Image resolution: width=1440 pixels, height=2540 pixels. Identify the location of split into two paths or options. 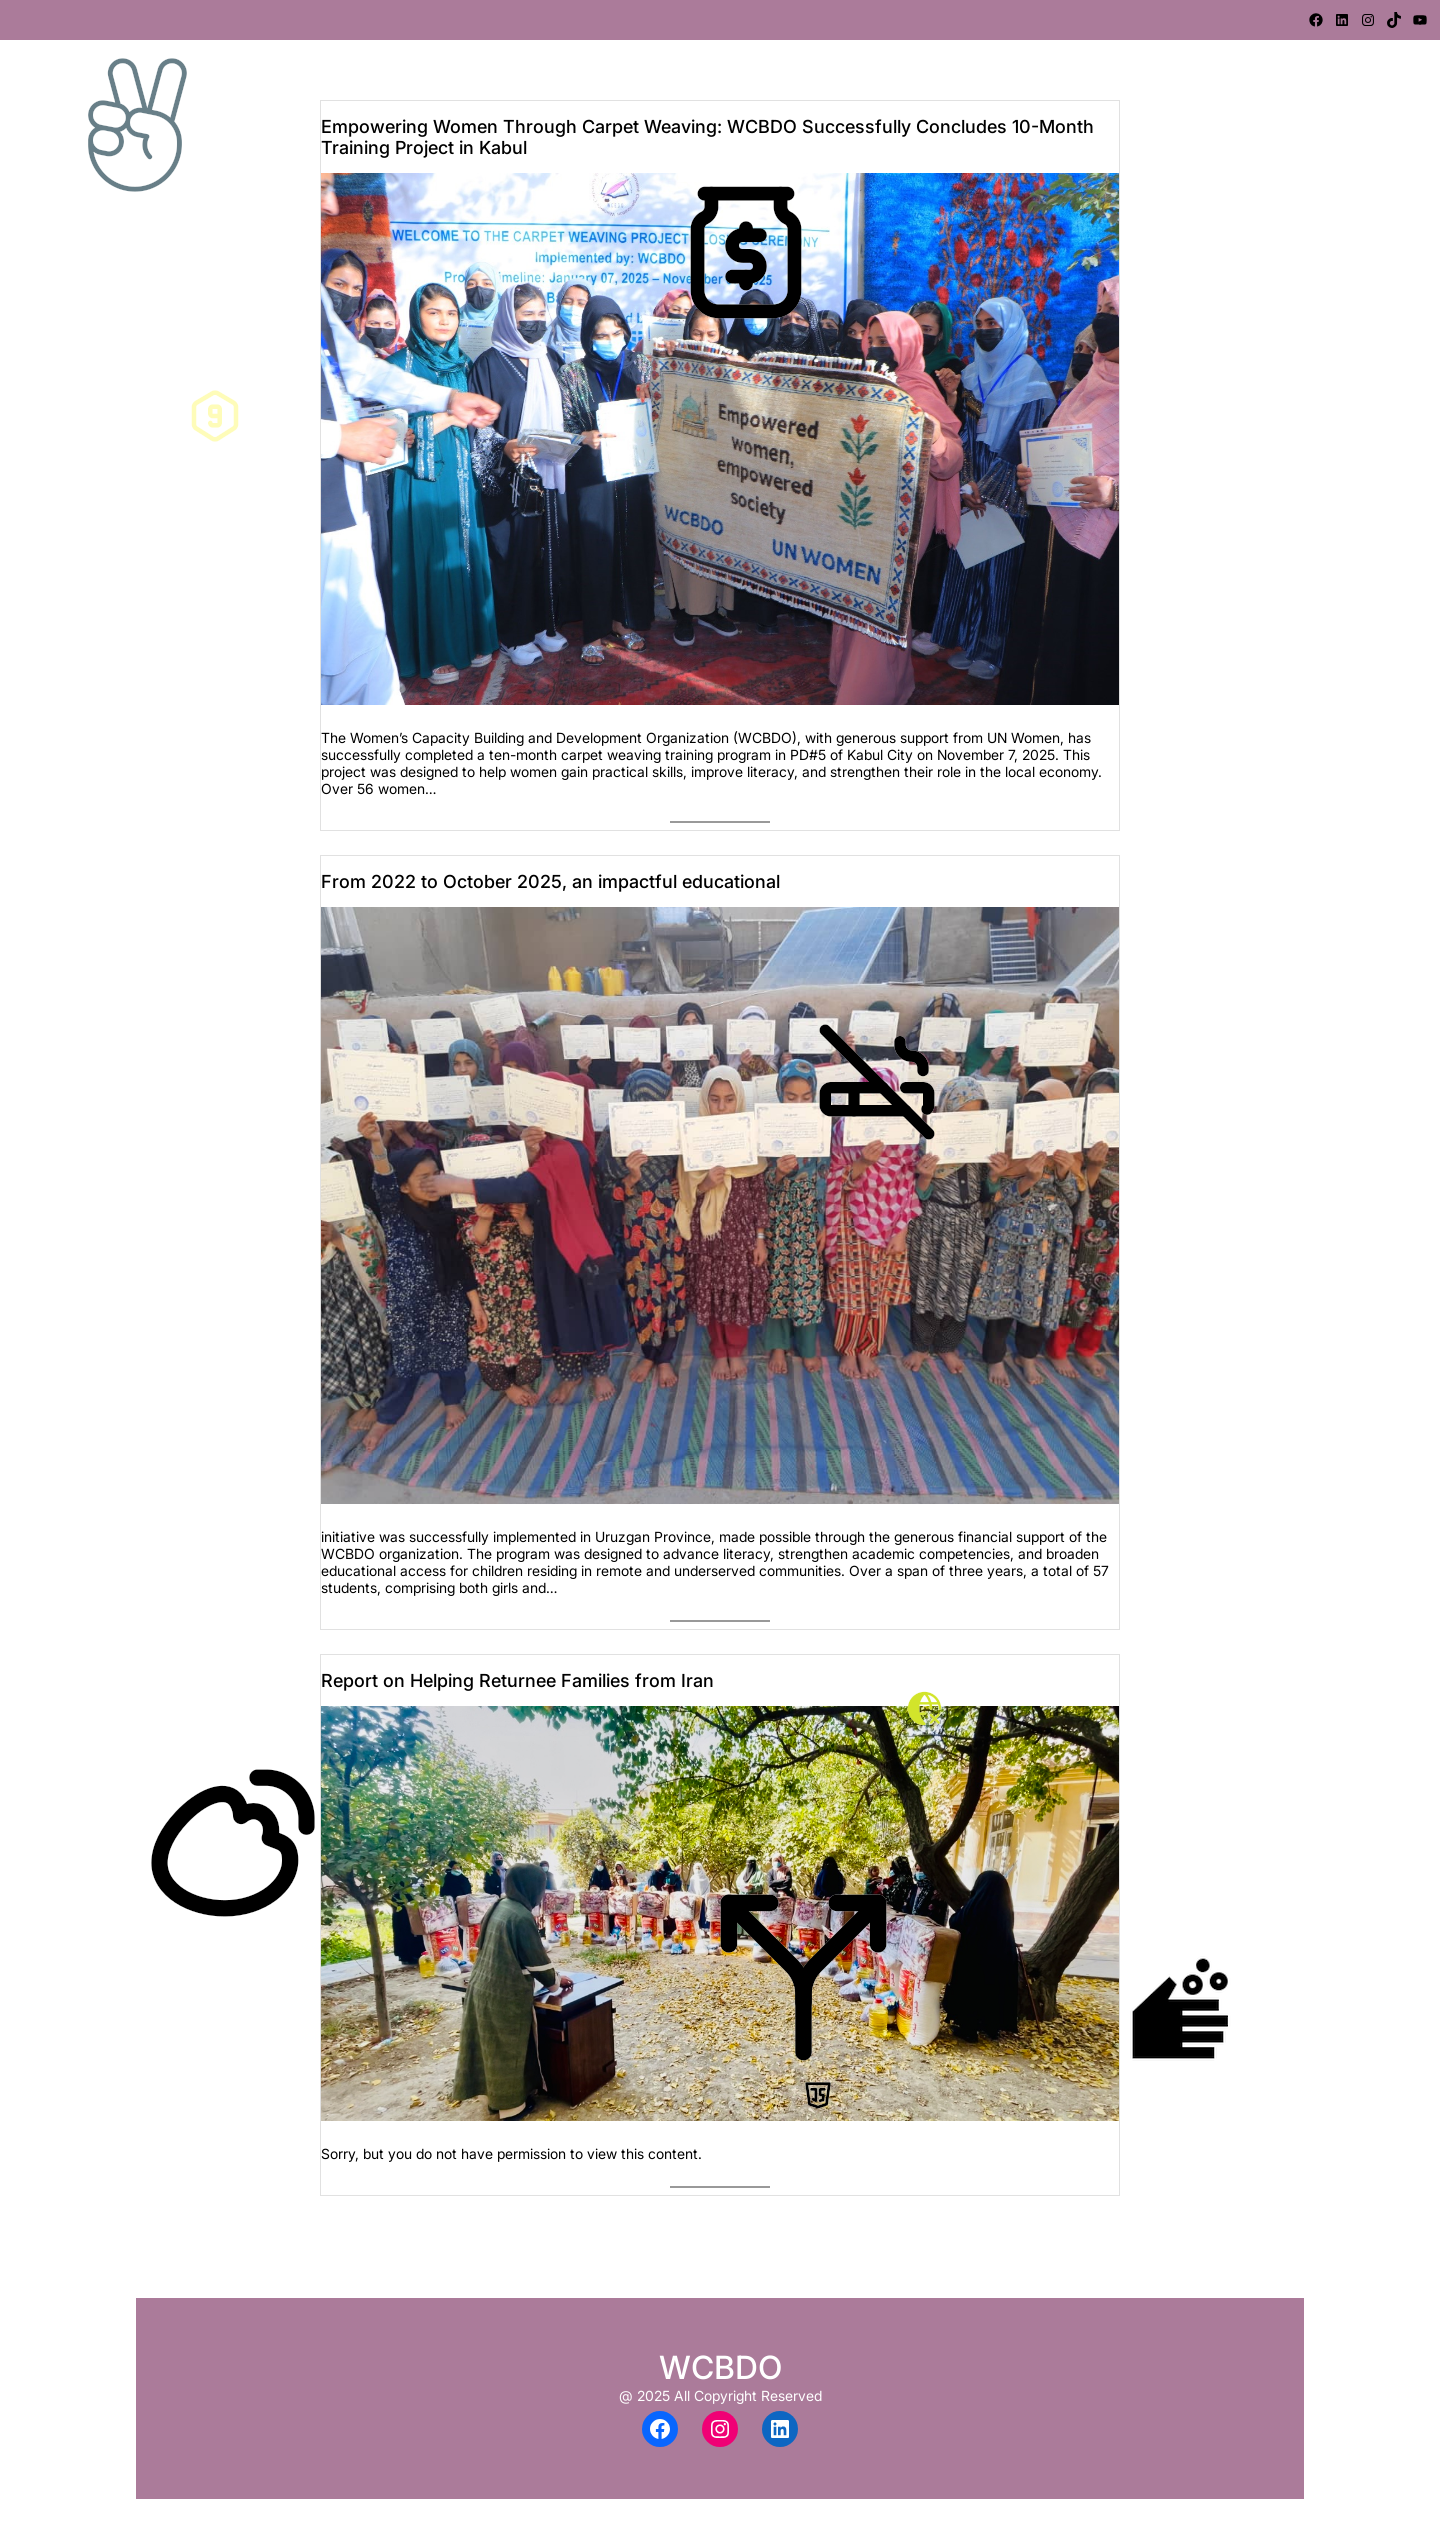
(803, 1977).